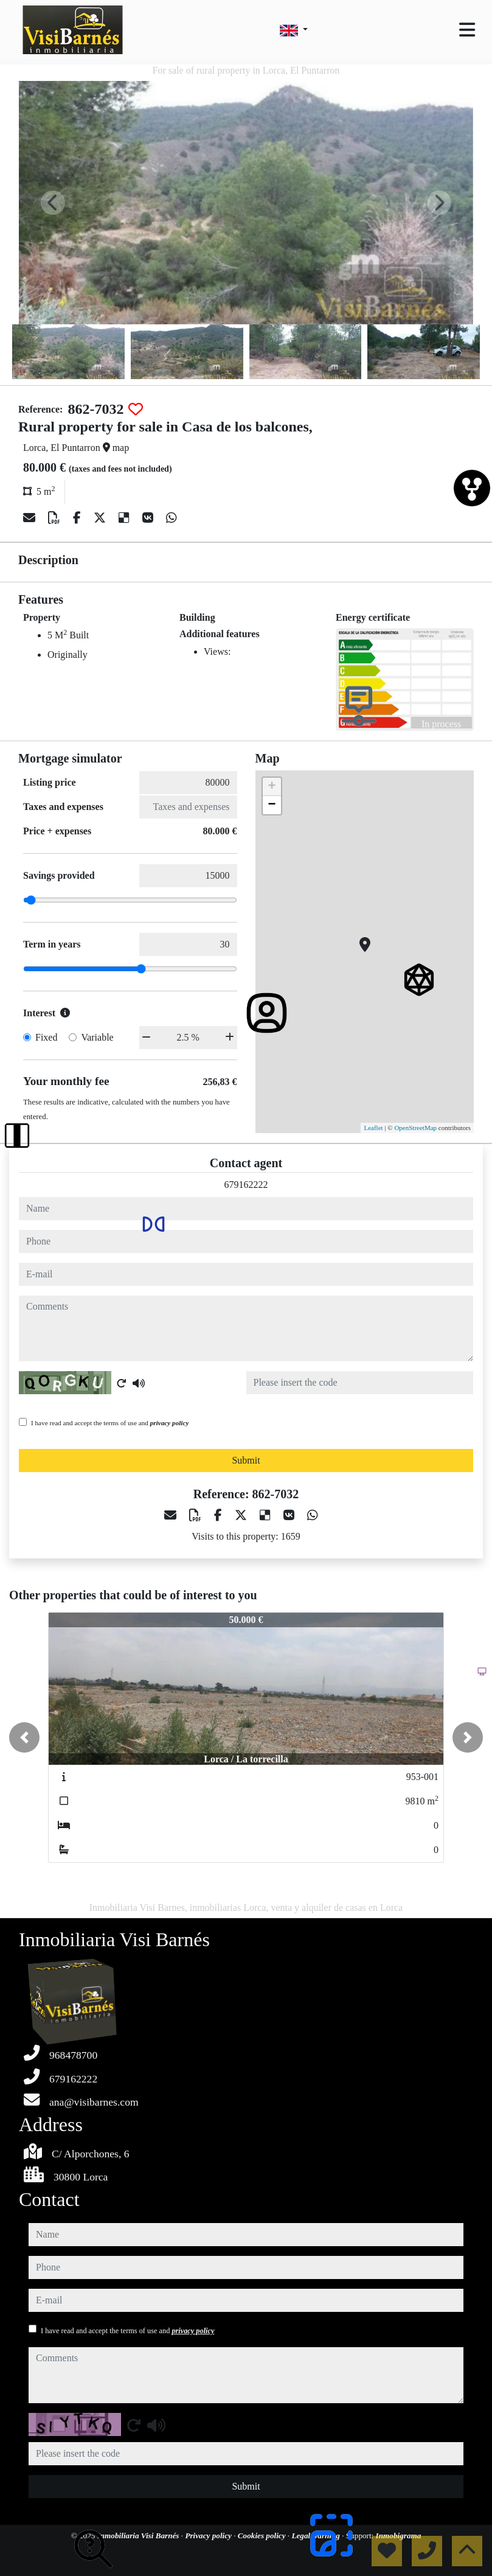 The height and width of the screenshot is (2576, 492). Describe the element at coordinates (472, 488) in the screenshot. I see `indicates a forked repository in your activity feed` at that location.